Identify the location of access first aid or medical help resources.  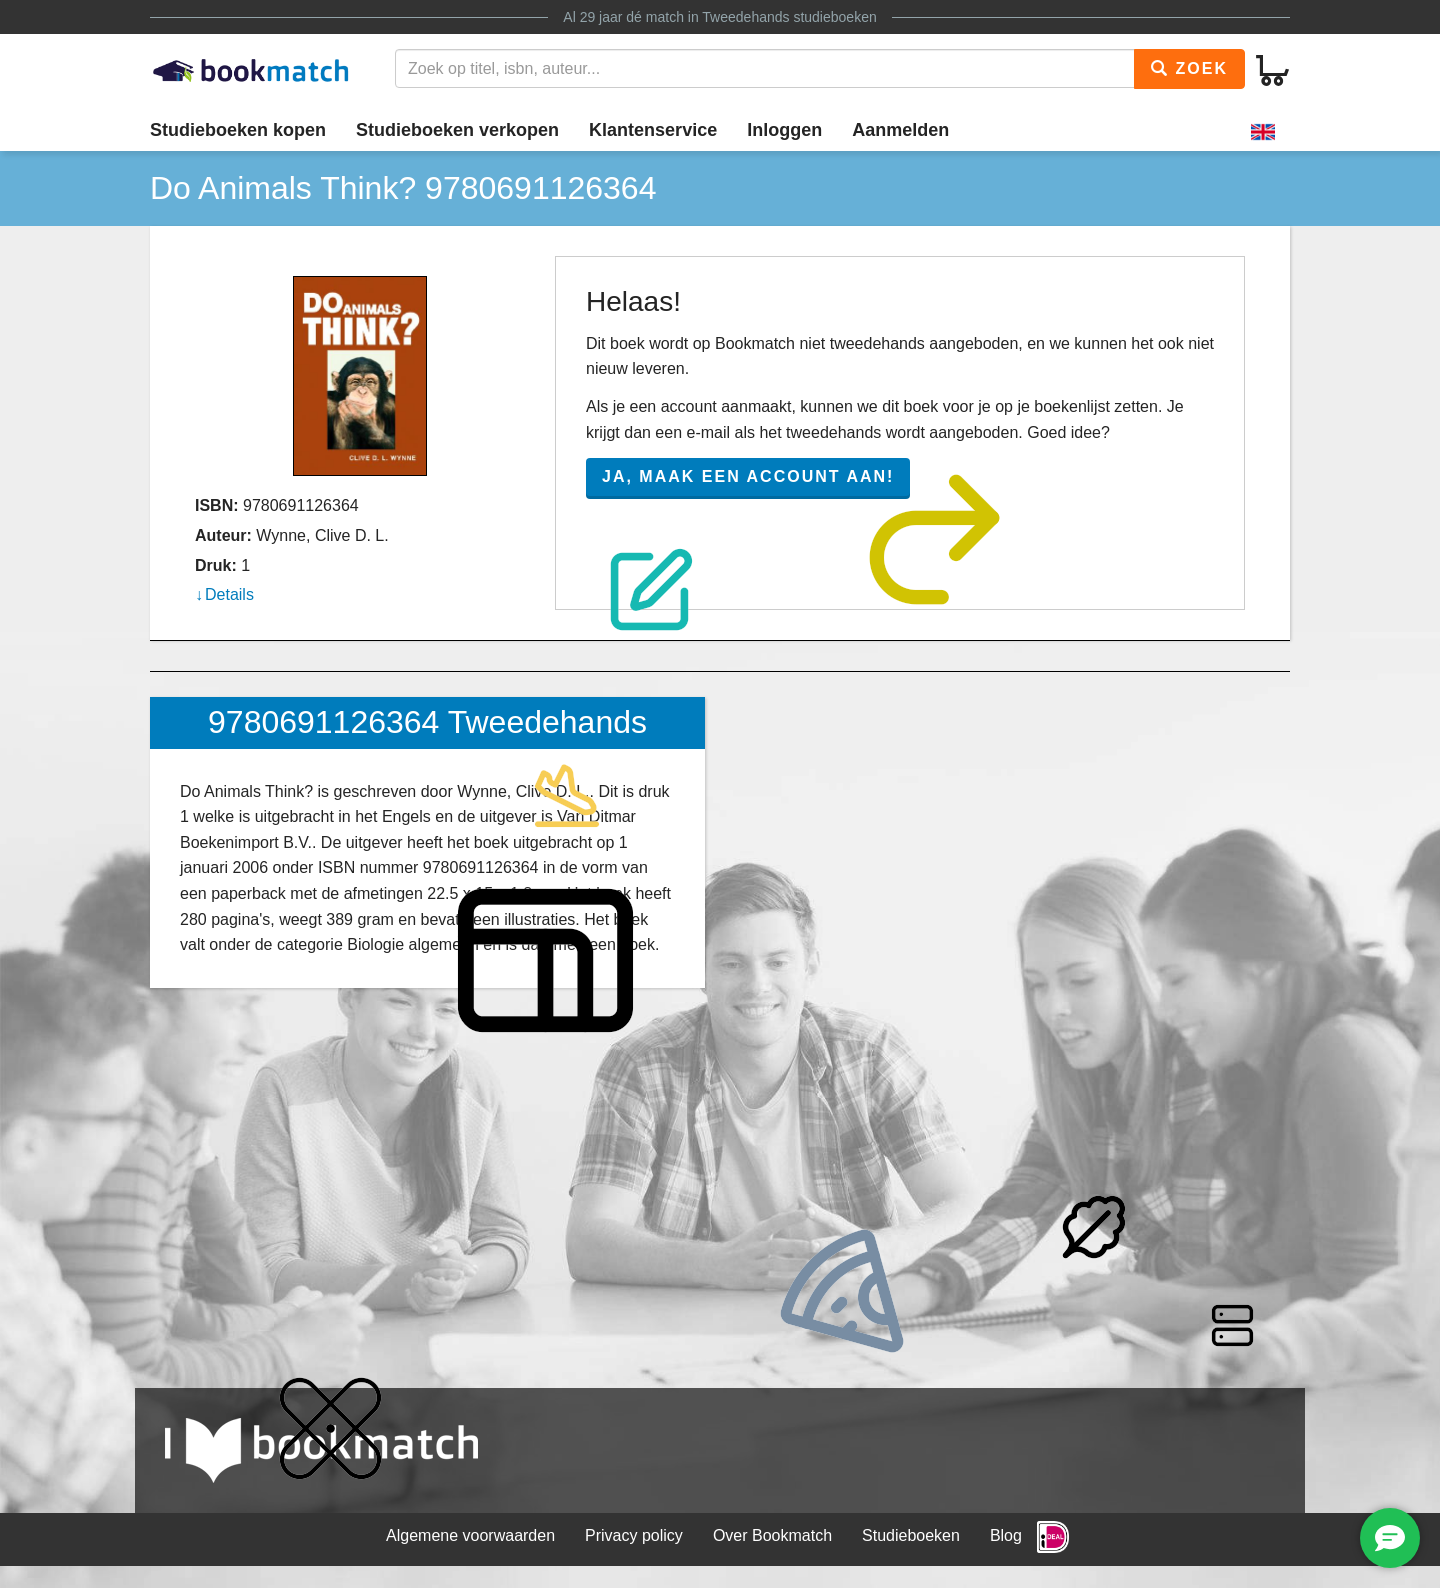
(330, 1428).